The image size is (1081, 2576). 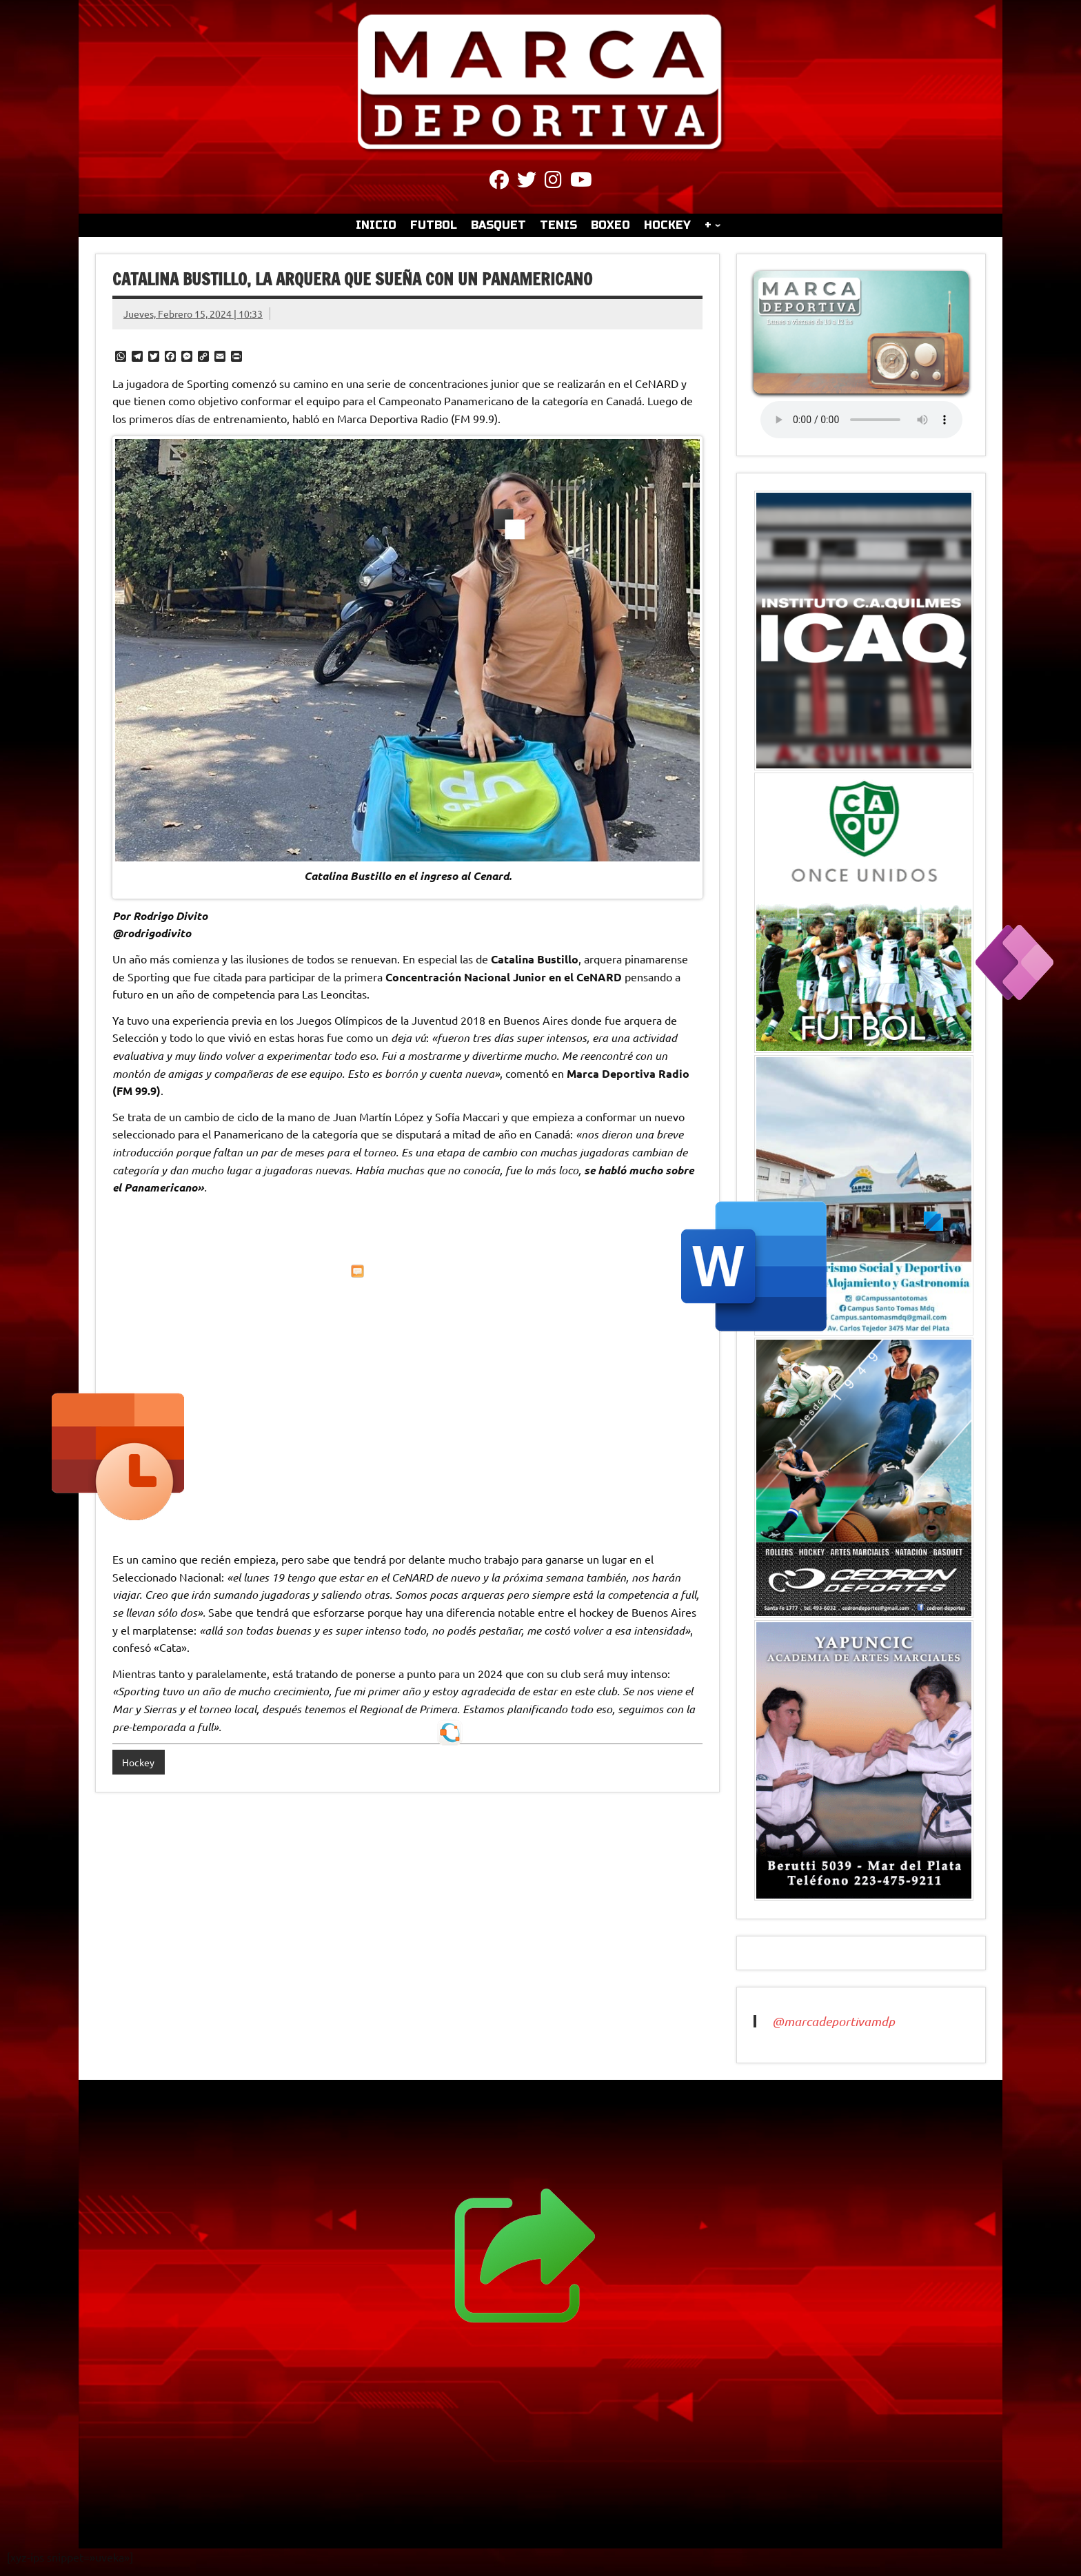 I want to click on open Microsoft Word application, so click(x=755, y=1266).